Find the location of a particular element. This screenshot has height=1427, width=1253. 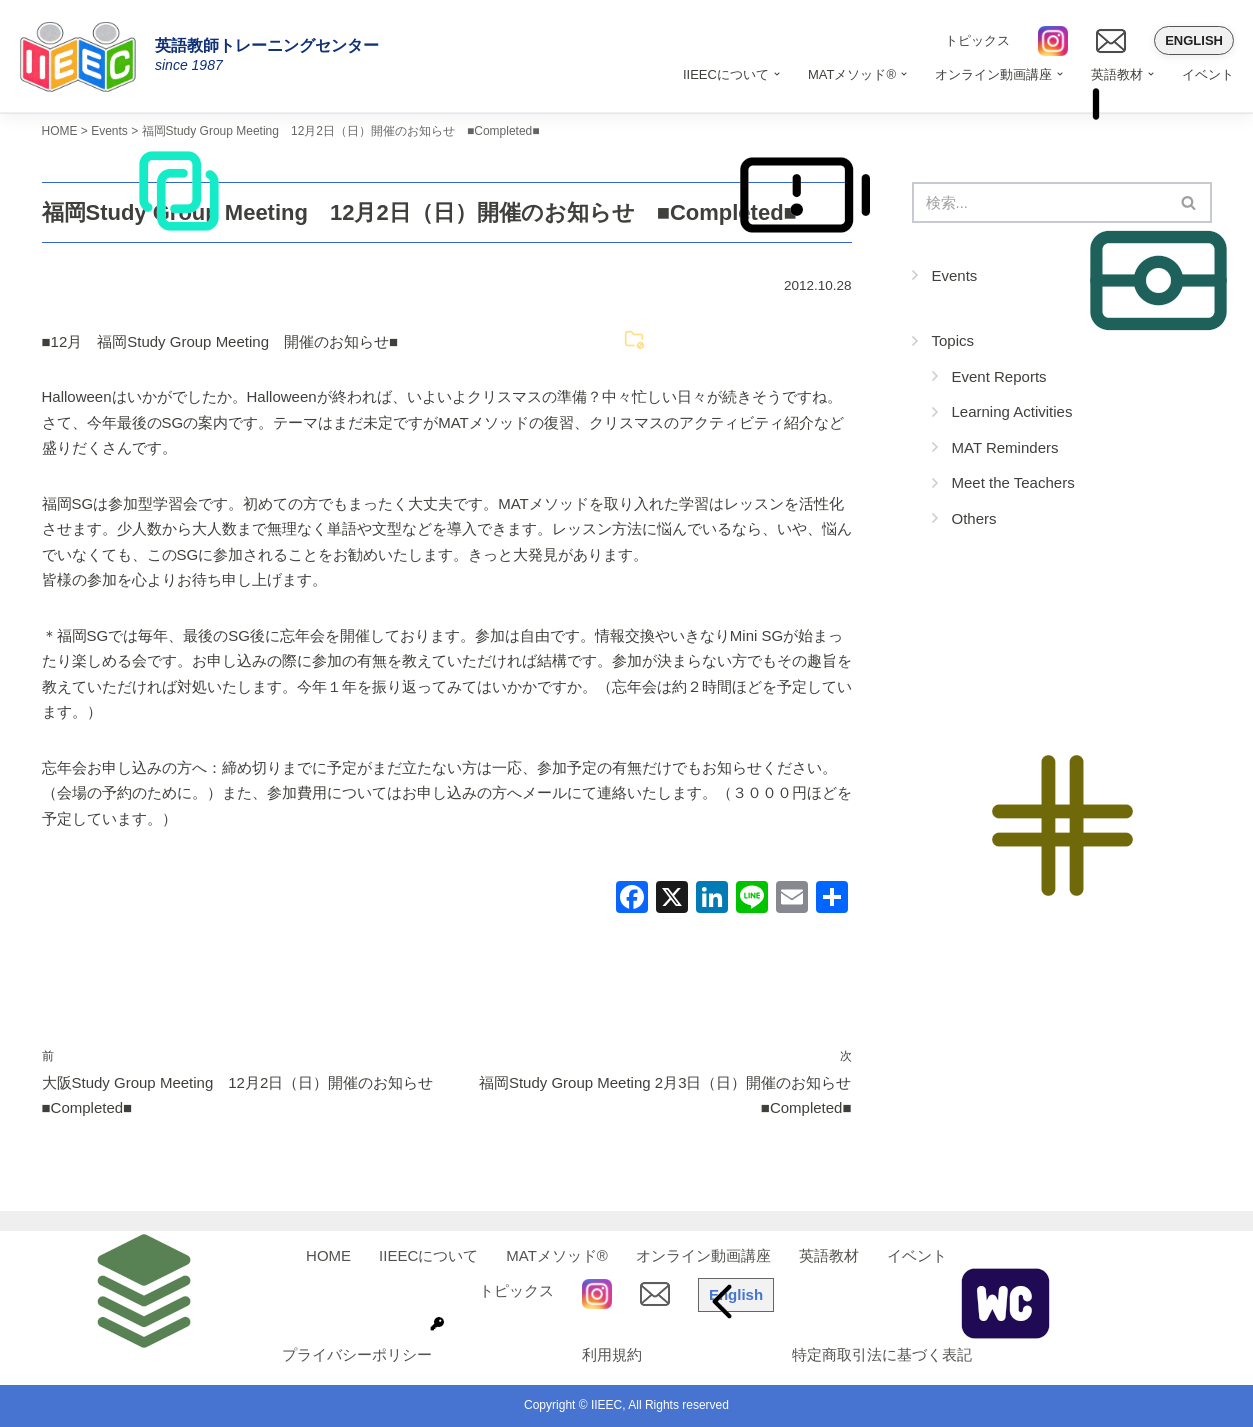

view linked or connected layers is located at coordinates (179, 191).